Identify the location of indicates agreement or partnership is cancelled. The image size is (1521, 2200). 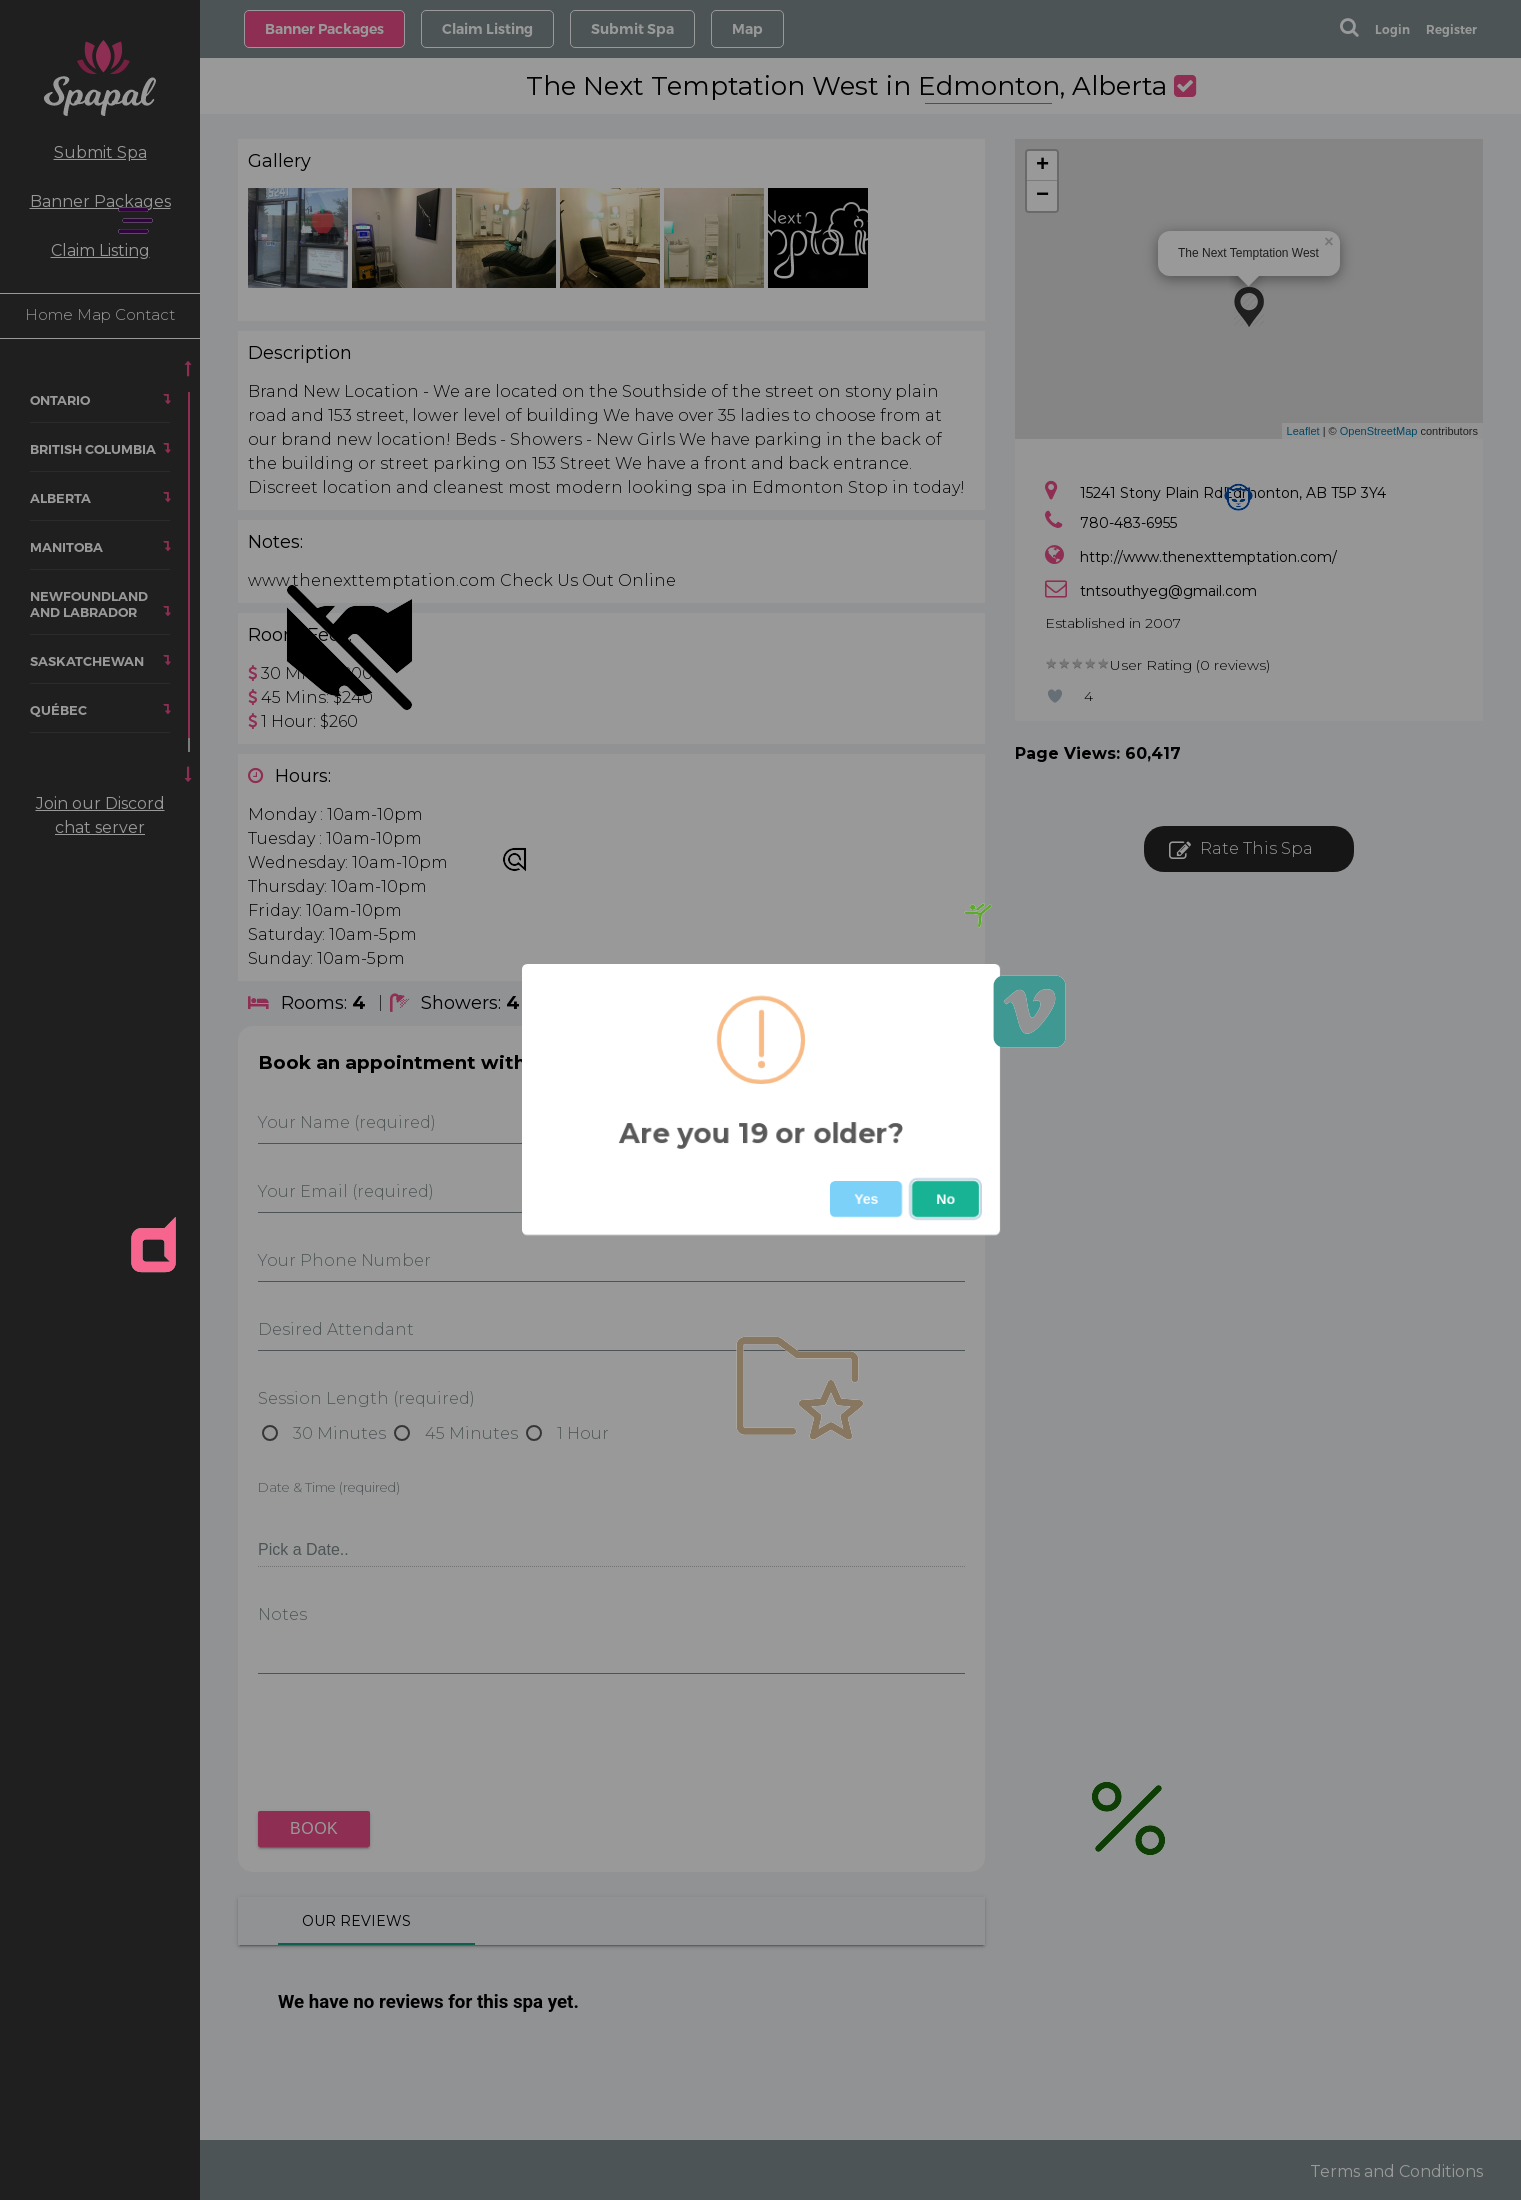
(349, 647).